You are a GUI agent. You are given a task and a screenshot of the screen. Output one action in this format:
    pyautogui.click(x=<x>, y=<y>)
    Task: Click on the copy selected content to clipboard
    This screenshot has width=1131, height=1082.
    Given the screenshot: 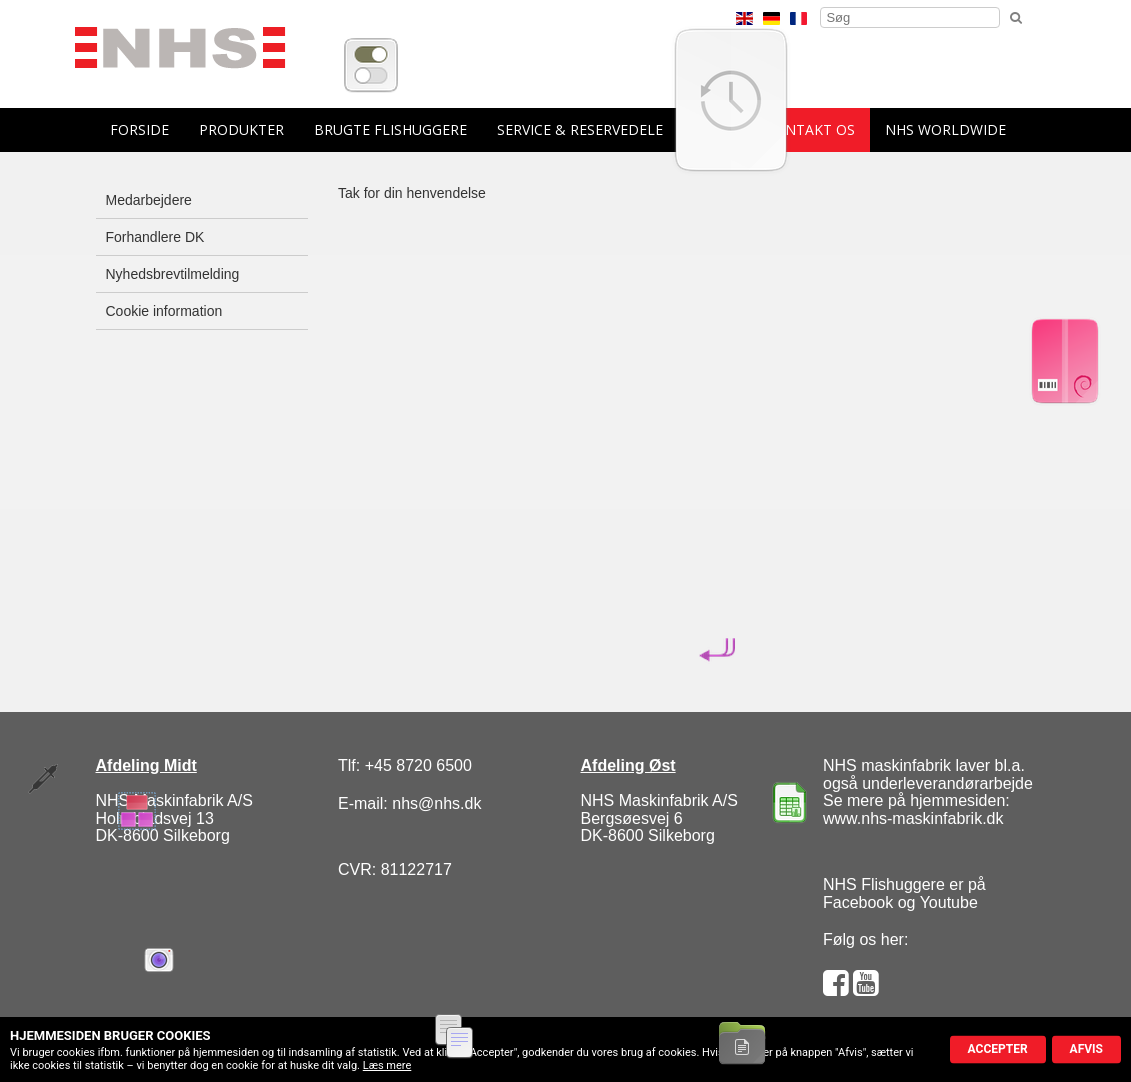 What is the action you would take?
    pyautogui.click(x=454, y=1036)
    